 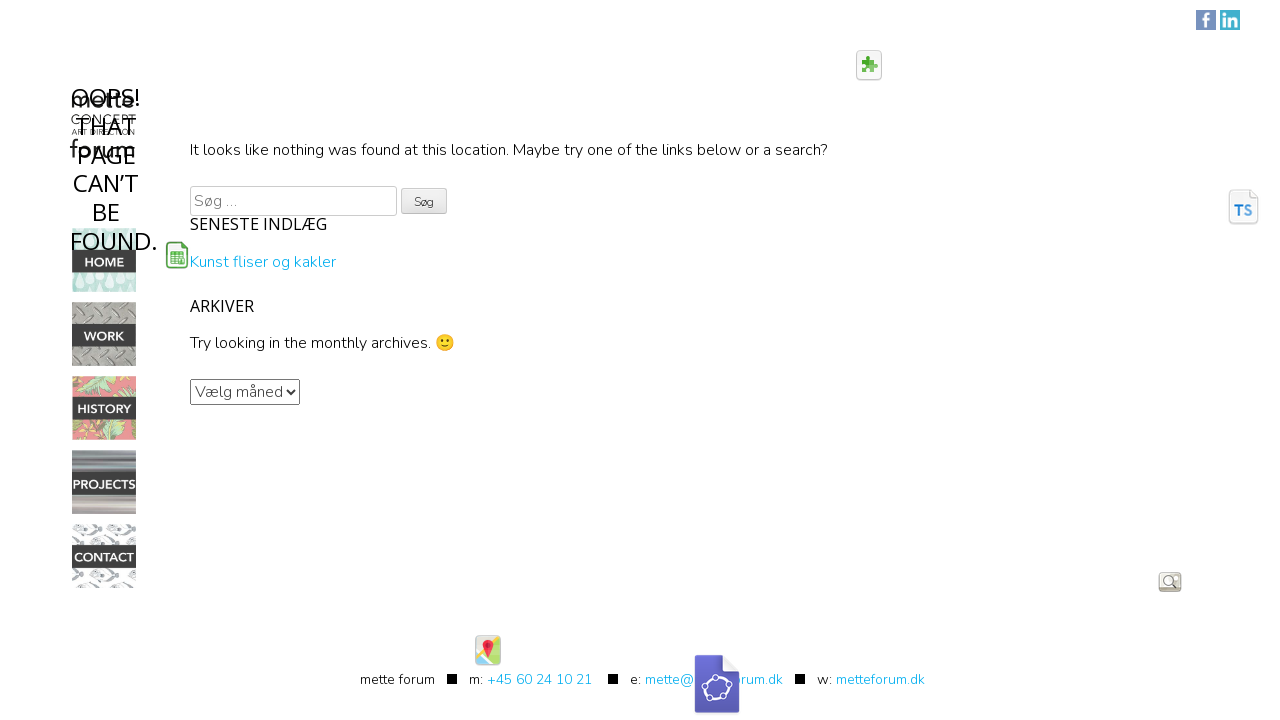 I want to click on open a GPX route or waypoint file, so click(x=488, y=650).